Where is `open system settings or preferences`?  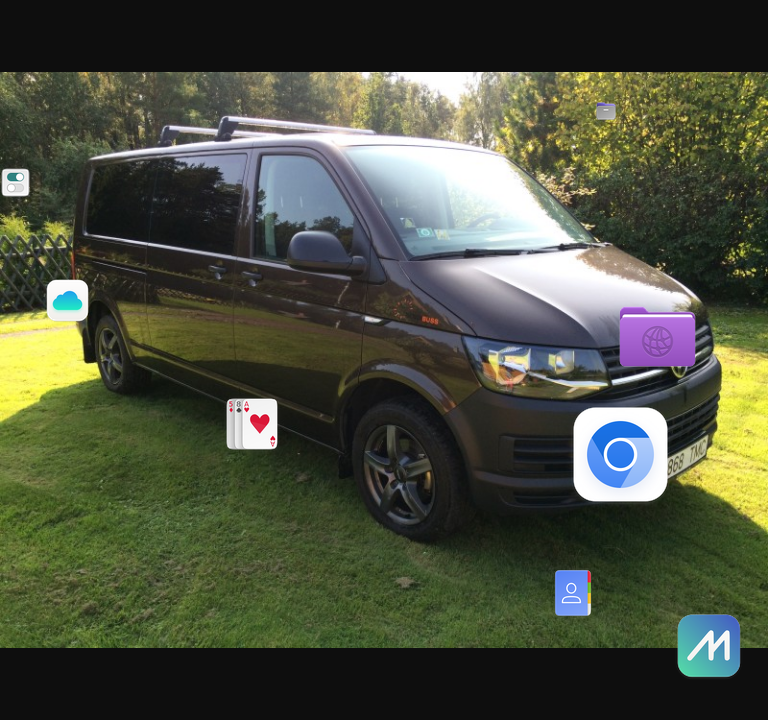 open system settings or preferences is located at coordinates (15, 182).